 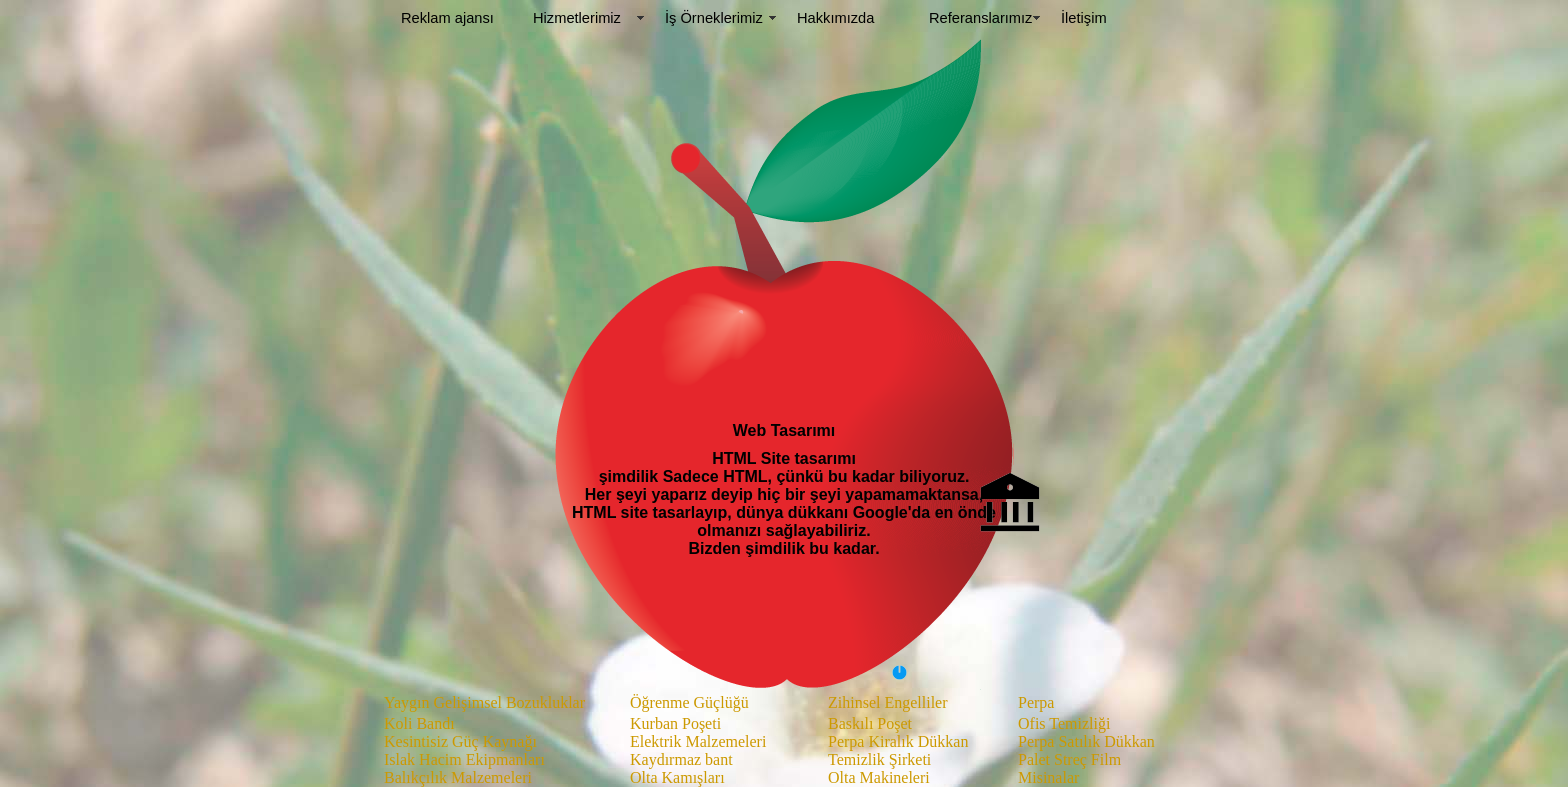 I want to click on power off or shut down the device, so click(x=899, y=672).